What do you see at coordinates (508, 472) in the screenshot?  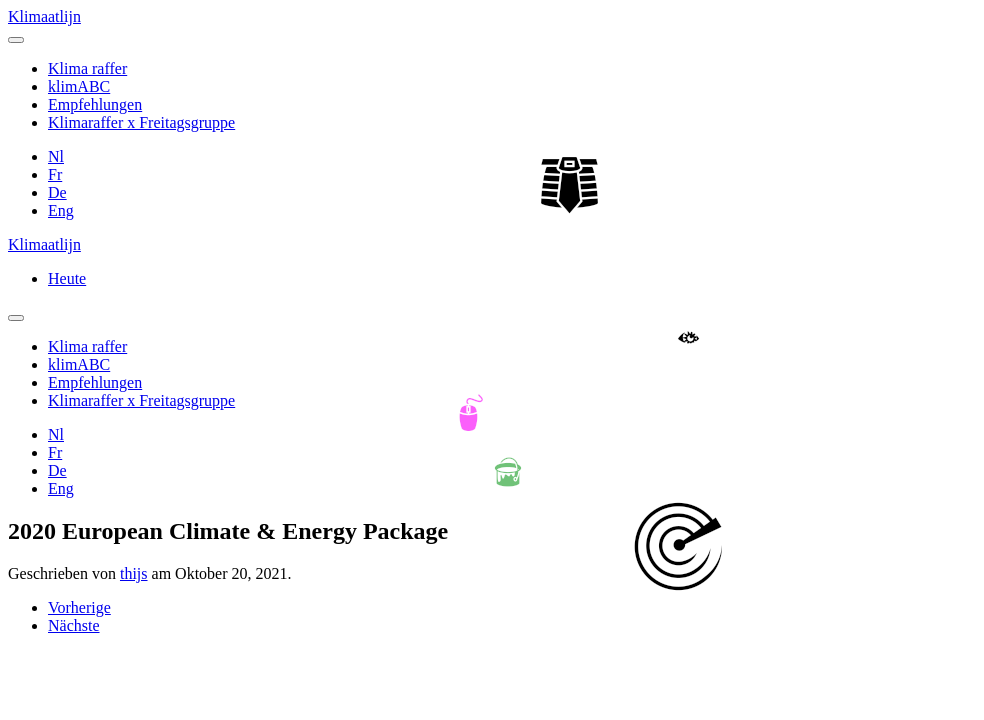 I see `fill an area with color` at bounding box center [508, 472].